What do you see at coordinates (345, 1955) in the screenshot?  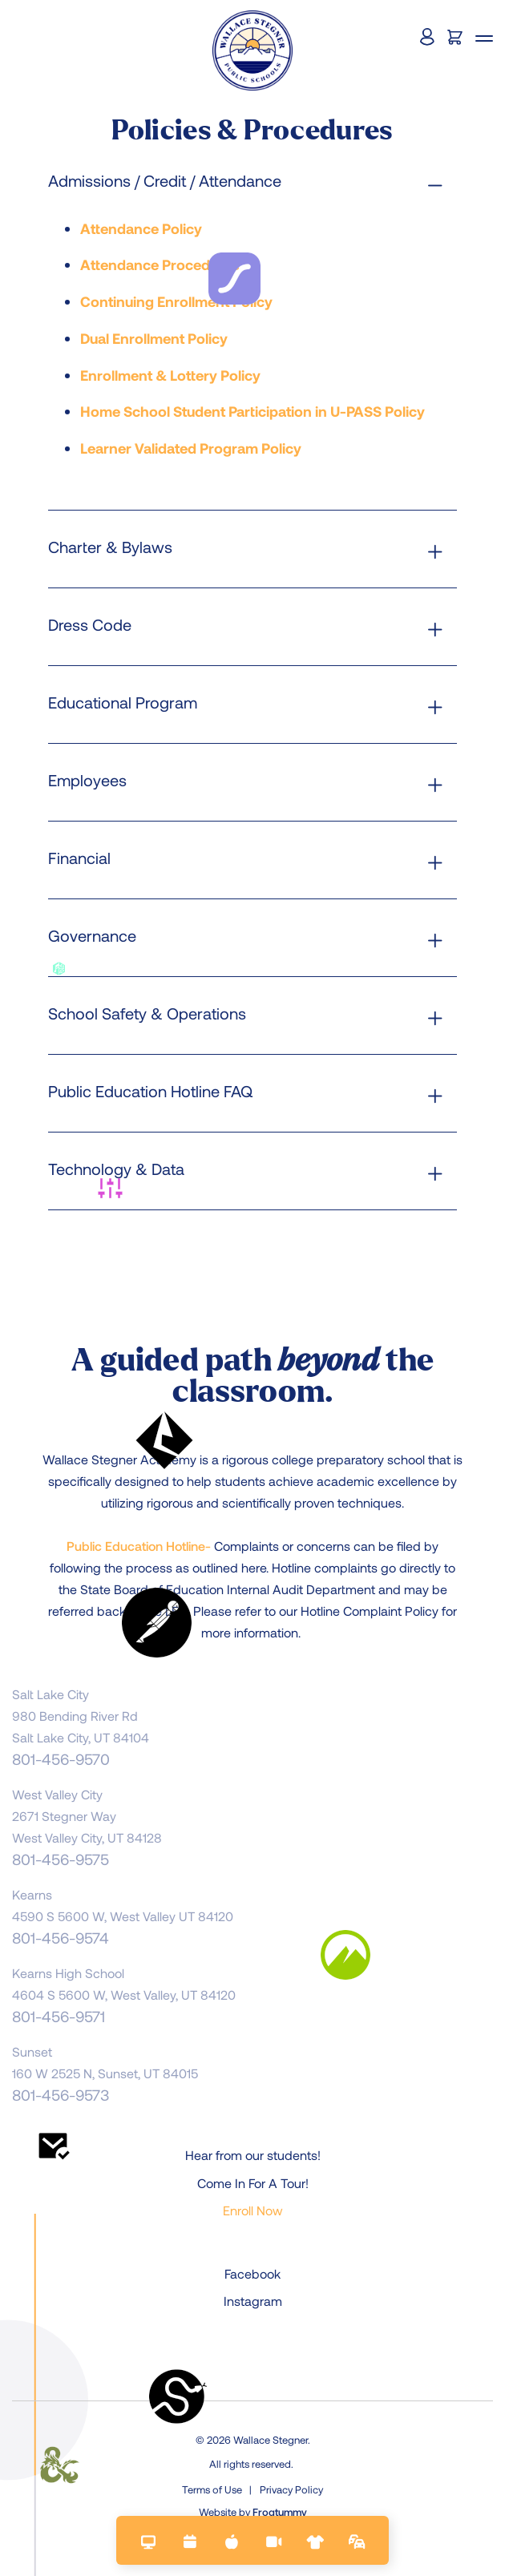 I see `cinnamon desktop environment logo` at bounding box center [345, 1955].